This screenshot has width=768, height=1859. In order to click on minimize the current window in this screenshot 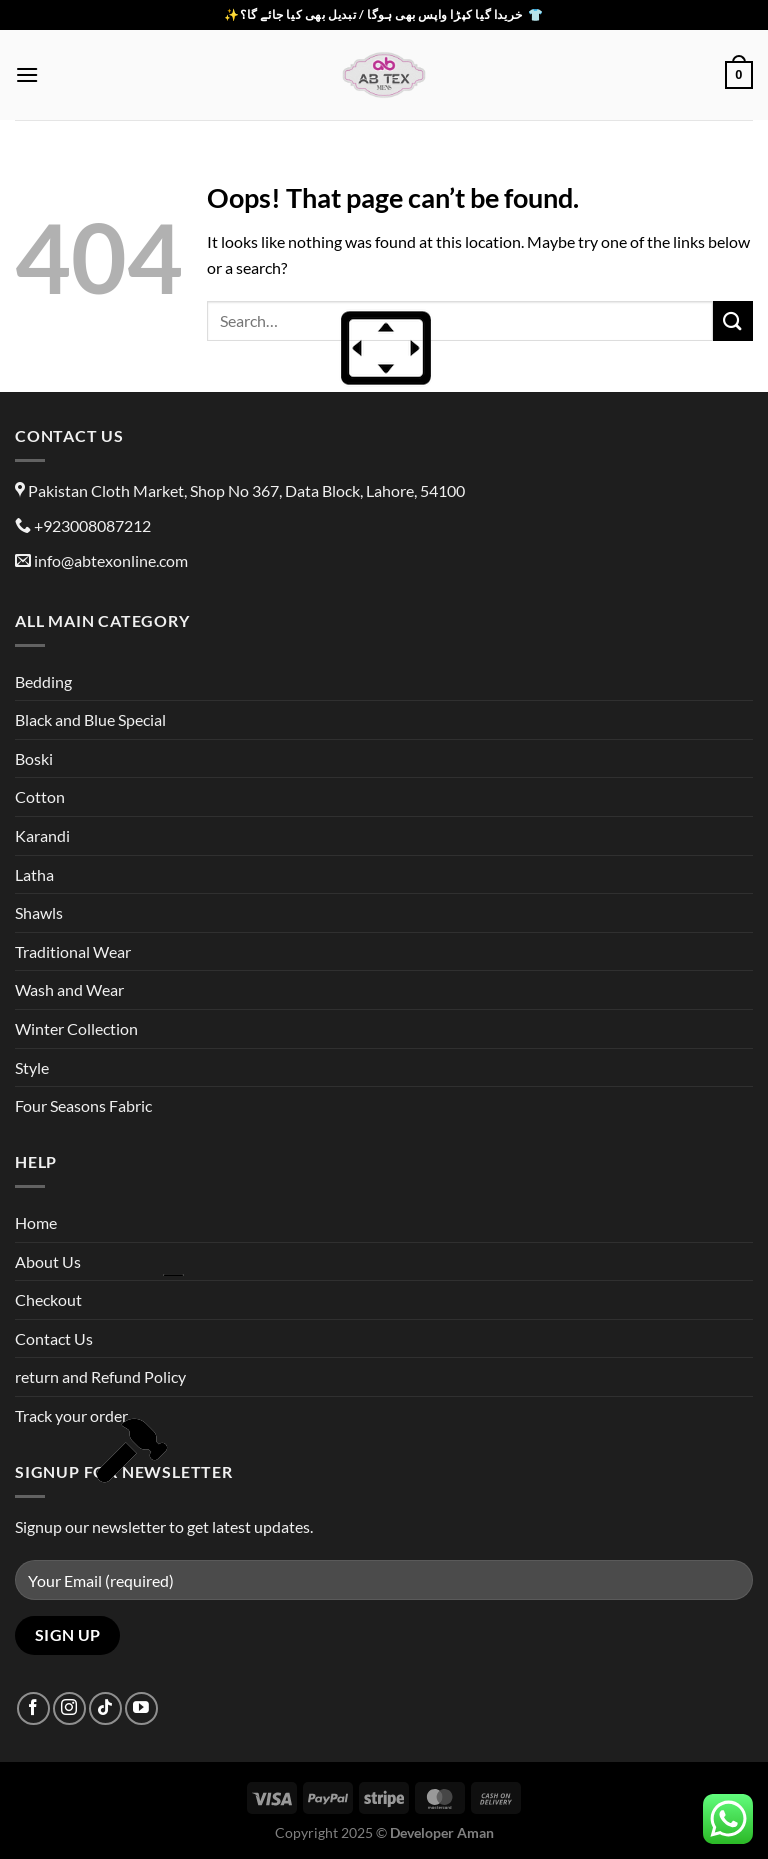, I will do `click(173, 1268)`.